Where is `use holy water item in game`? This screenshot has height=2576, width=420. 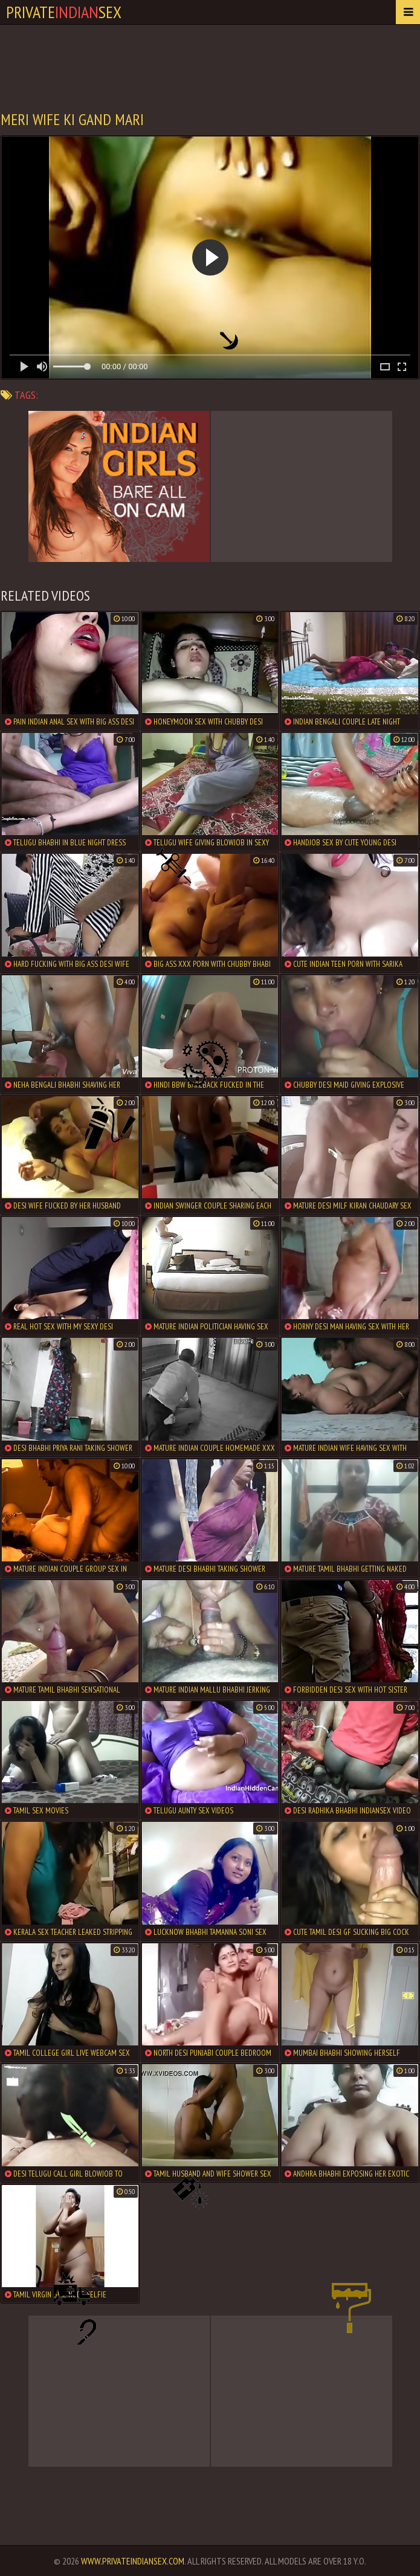 use holy water item in game is located at coordinates (190, 2192).